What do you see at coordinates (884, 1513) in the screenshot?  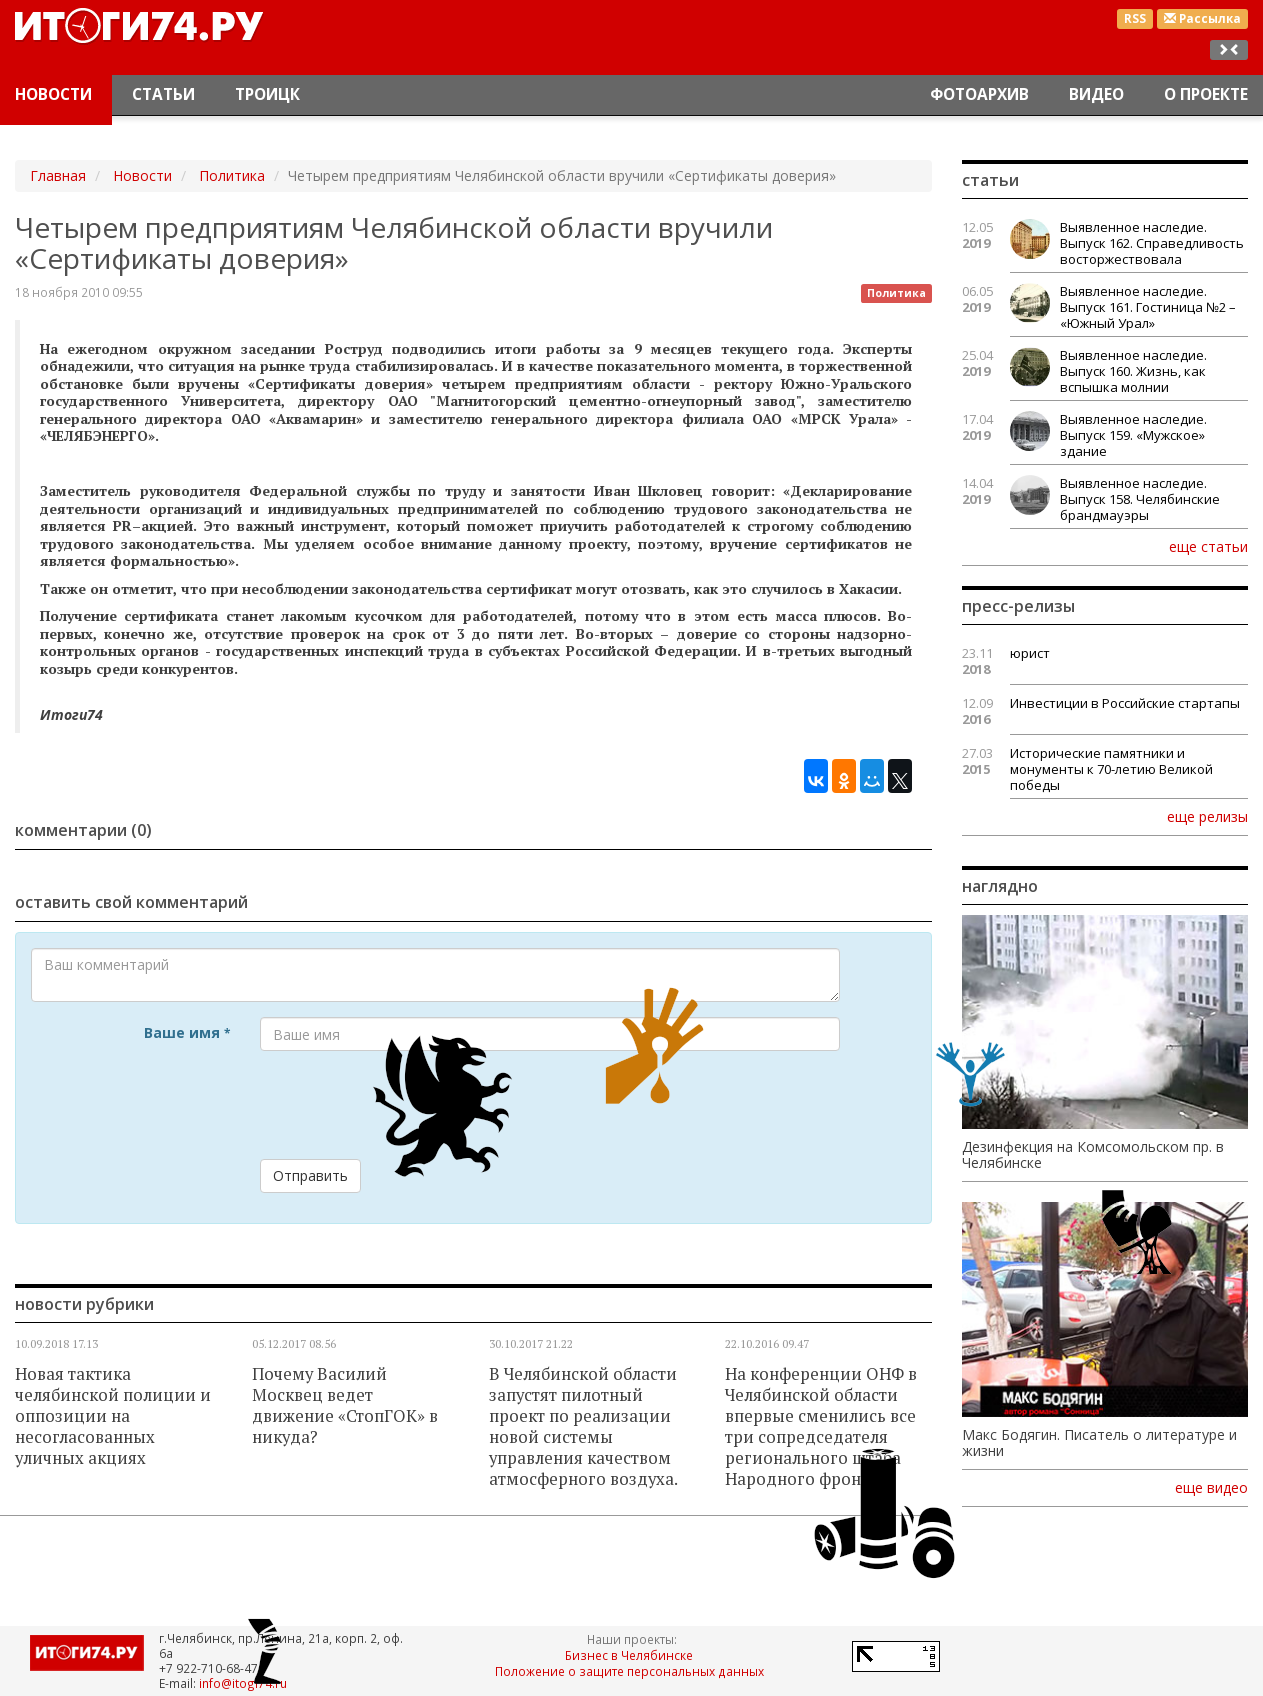 I see `select shotgun ammo type` at bounding box center [884, 1513].